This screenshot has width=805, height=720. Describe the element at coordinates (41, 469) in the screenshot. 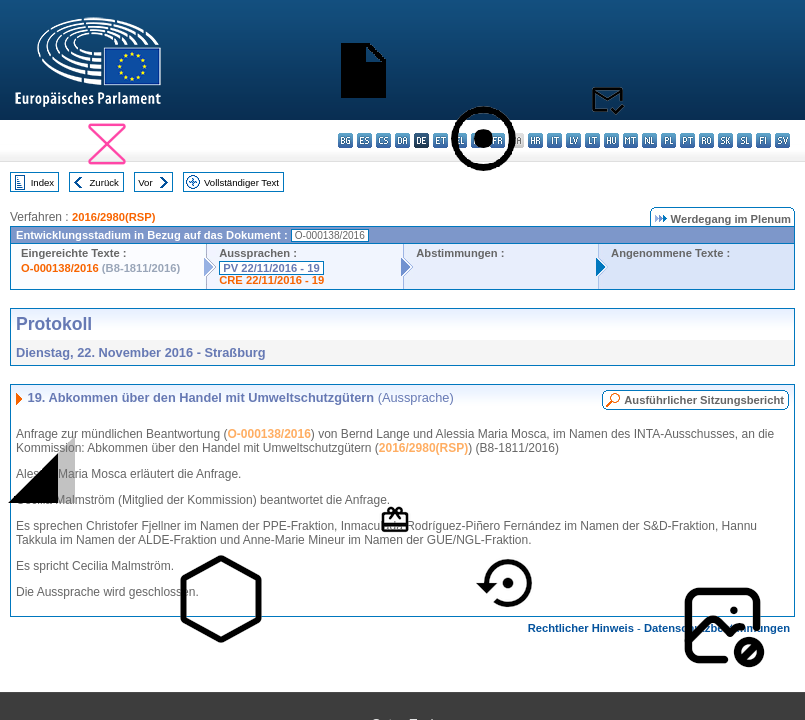

I see `indicates current cellular network signal strength` at that location.